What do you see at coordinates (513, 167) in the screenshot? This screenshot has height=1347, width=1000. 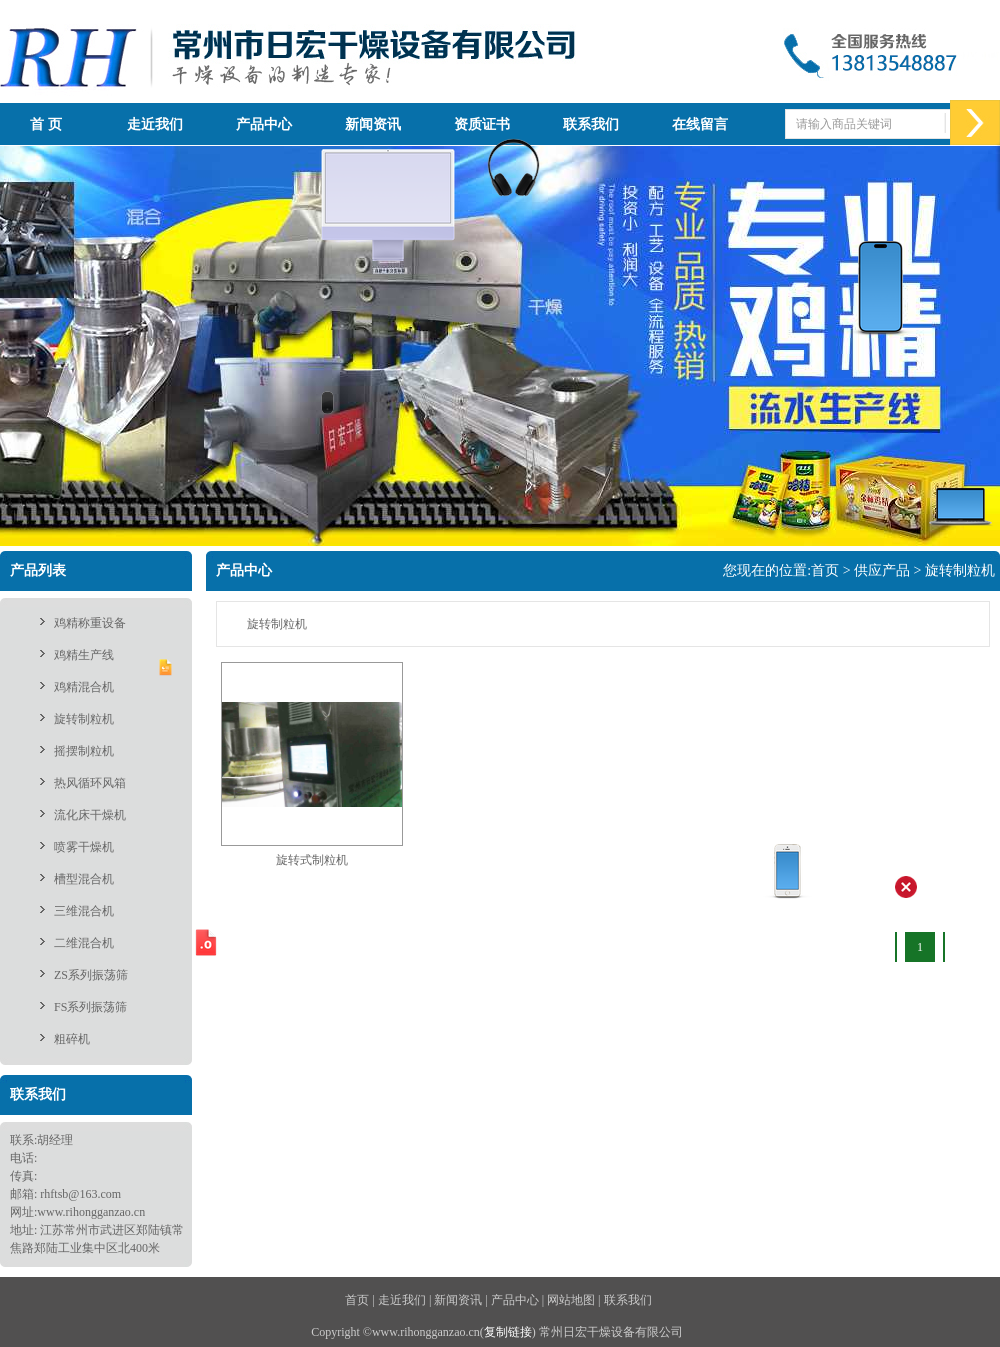 I see `connect bluetooth headphones` at bounding box center [513, 167].